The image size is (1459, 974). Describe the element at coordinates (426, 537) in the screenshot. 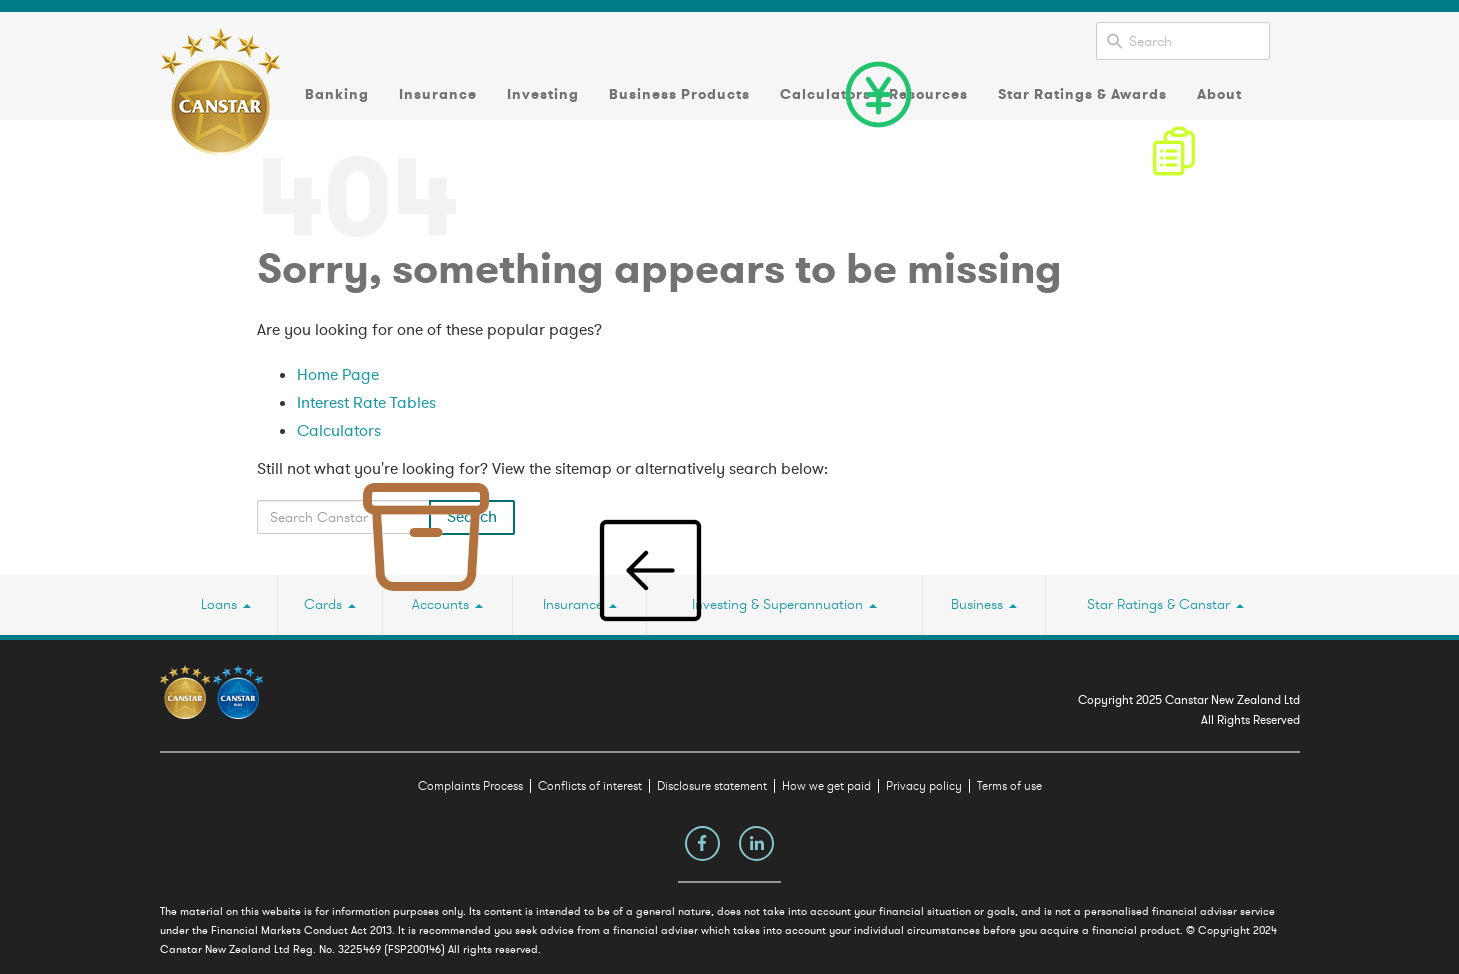

I see `access archived items` at that location.